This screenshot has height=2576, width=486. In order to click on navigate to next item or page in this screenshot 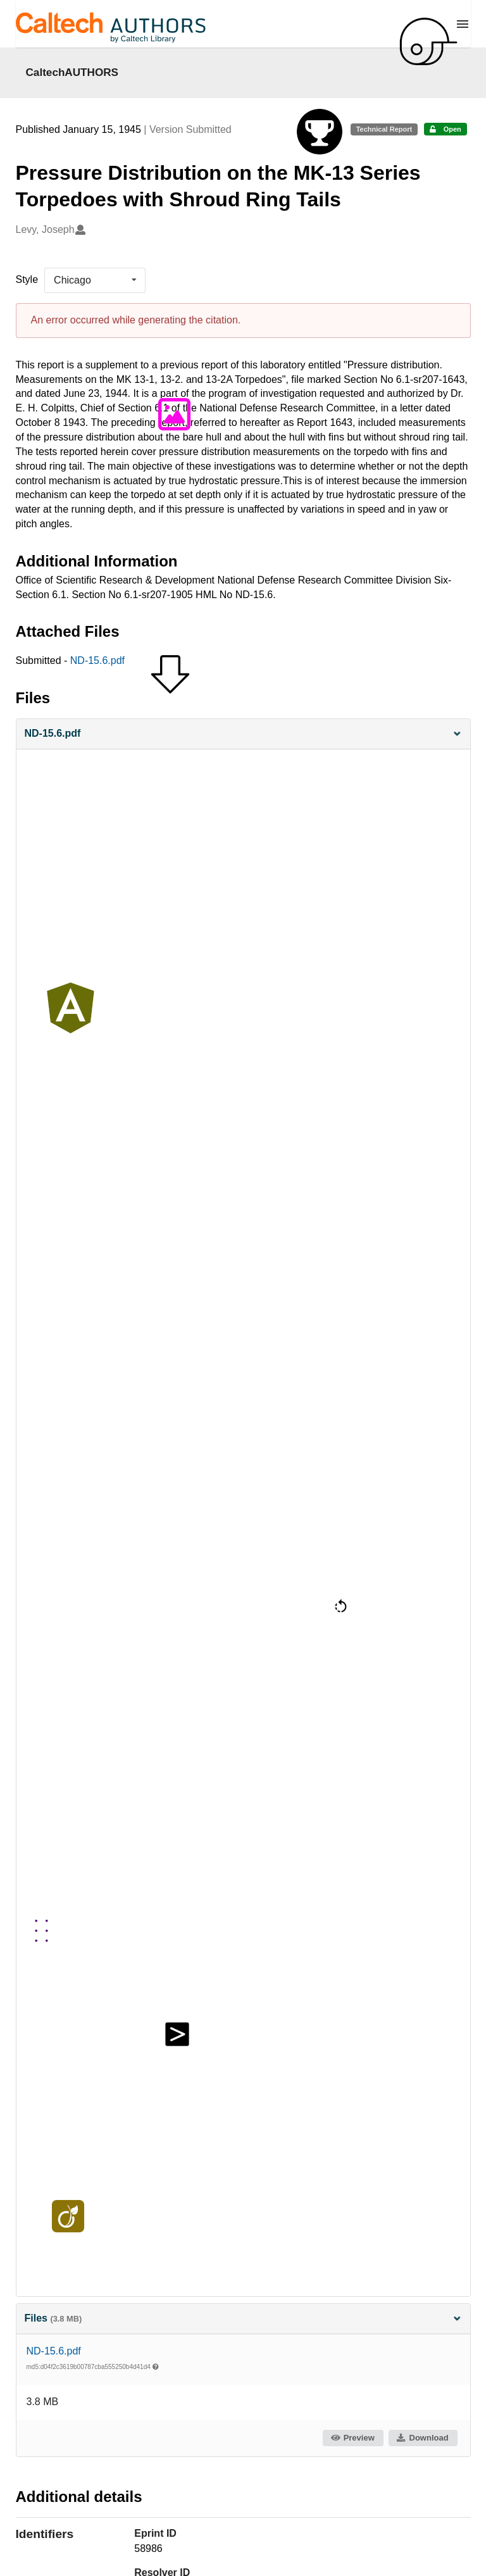, I will do `click(177, 2034)`.